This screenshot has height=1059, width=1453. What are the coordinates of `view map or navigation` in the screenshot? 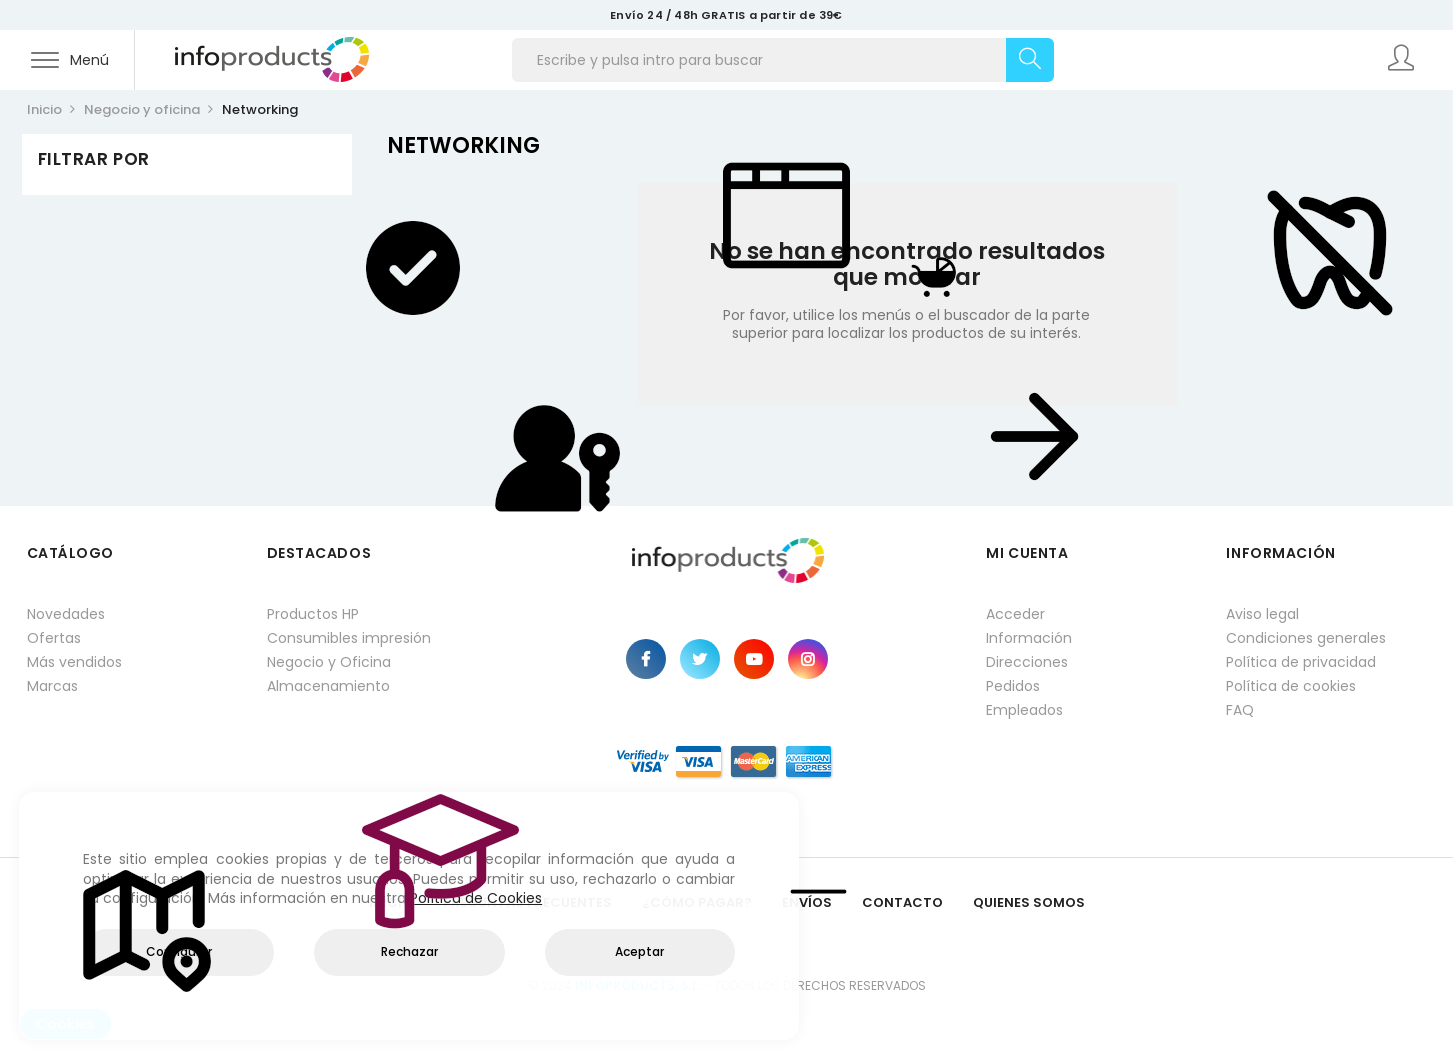 It's located at (144, 925).